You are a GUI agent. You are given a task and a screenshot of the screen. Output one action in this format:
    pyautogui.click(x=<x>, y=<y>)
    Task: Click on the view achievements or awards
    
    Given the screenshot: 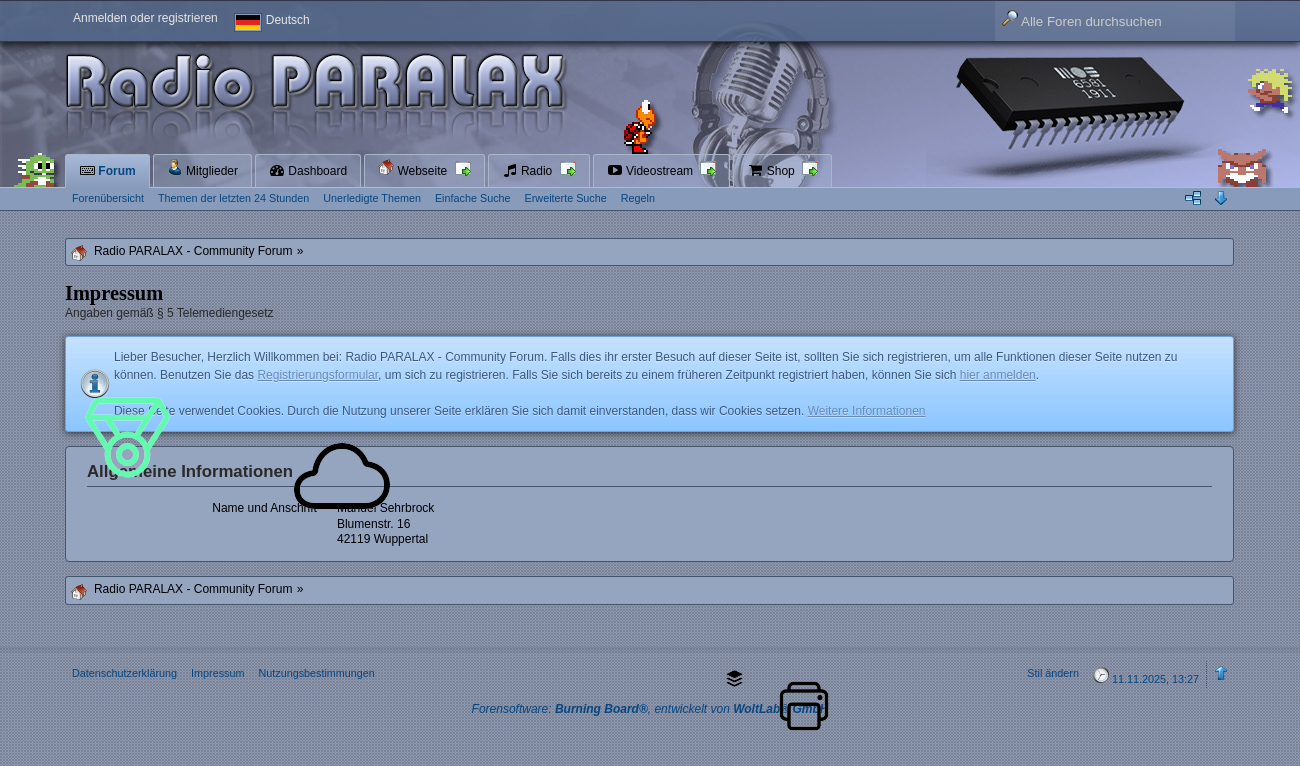 What is the action you would take?
    pyautogui.click(x=127, y=437)
    